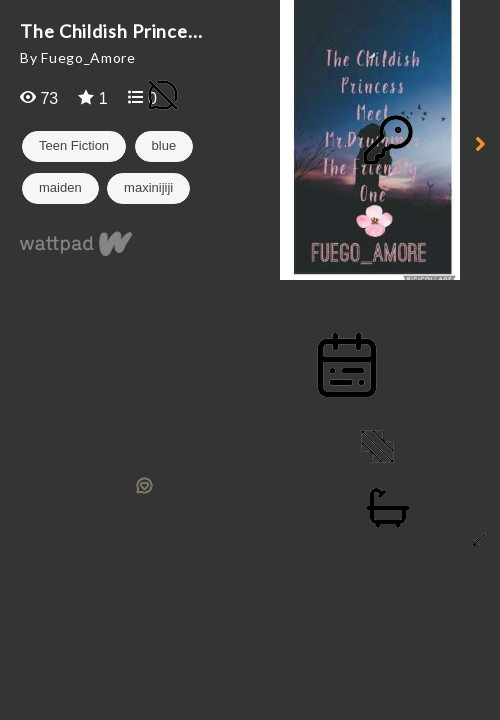  Describe the element at coordinates (347, 365) in the screenshot. I see `select a date range` at that location.